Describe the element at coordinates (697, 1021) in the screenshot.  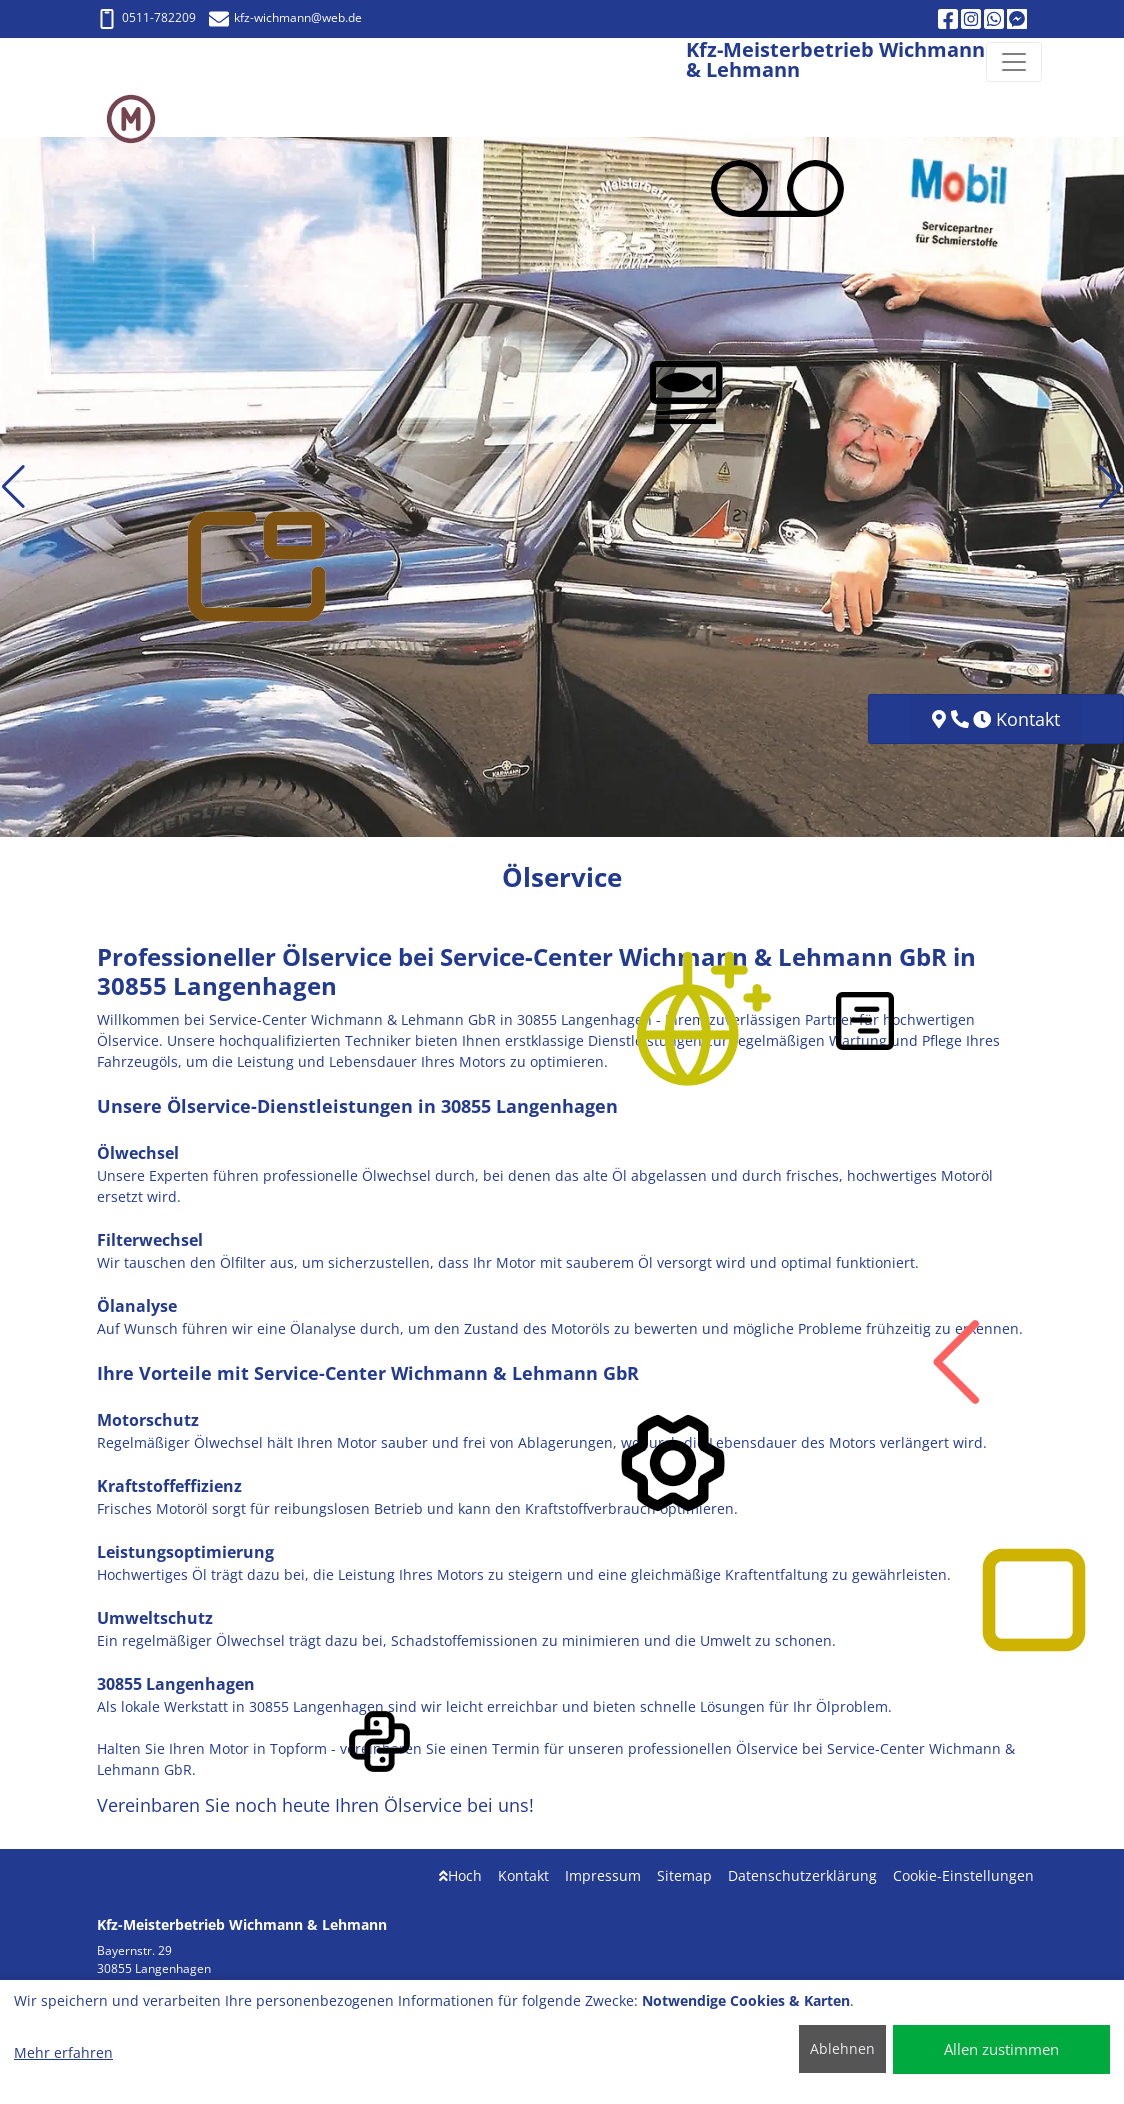
I see `access party or event mode` at that location.